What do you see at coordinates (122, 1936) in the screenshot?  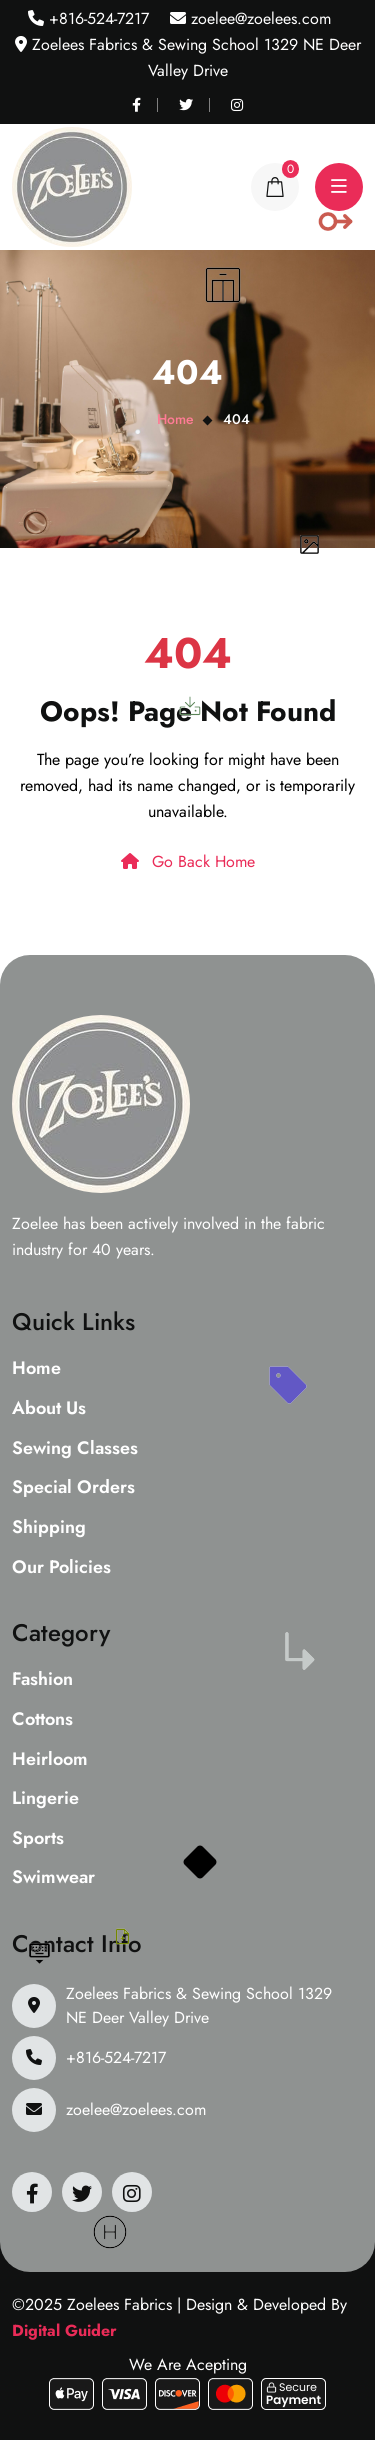 I see `create a new file` at bounding box center [122, 1936].